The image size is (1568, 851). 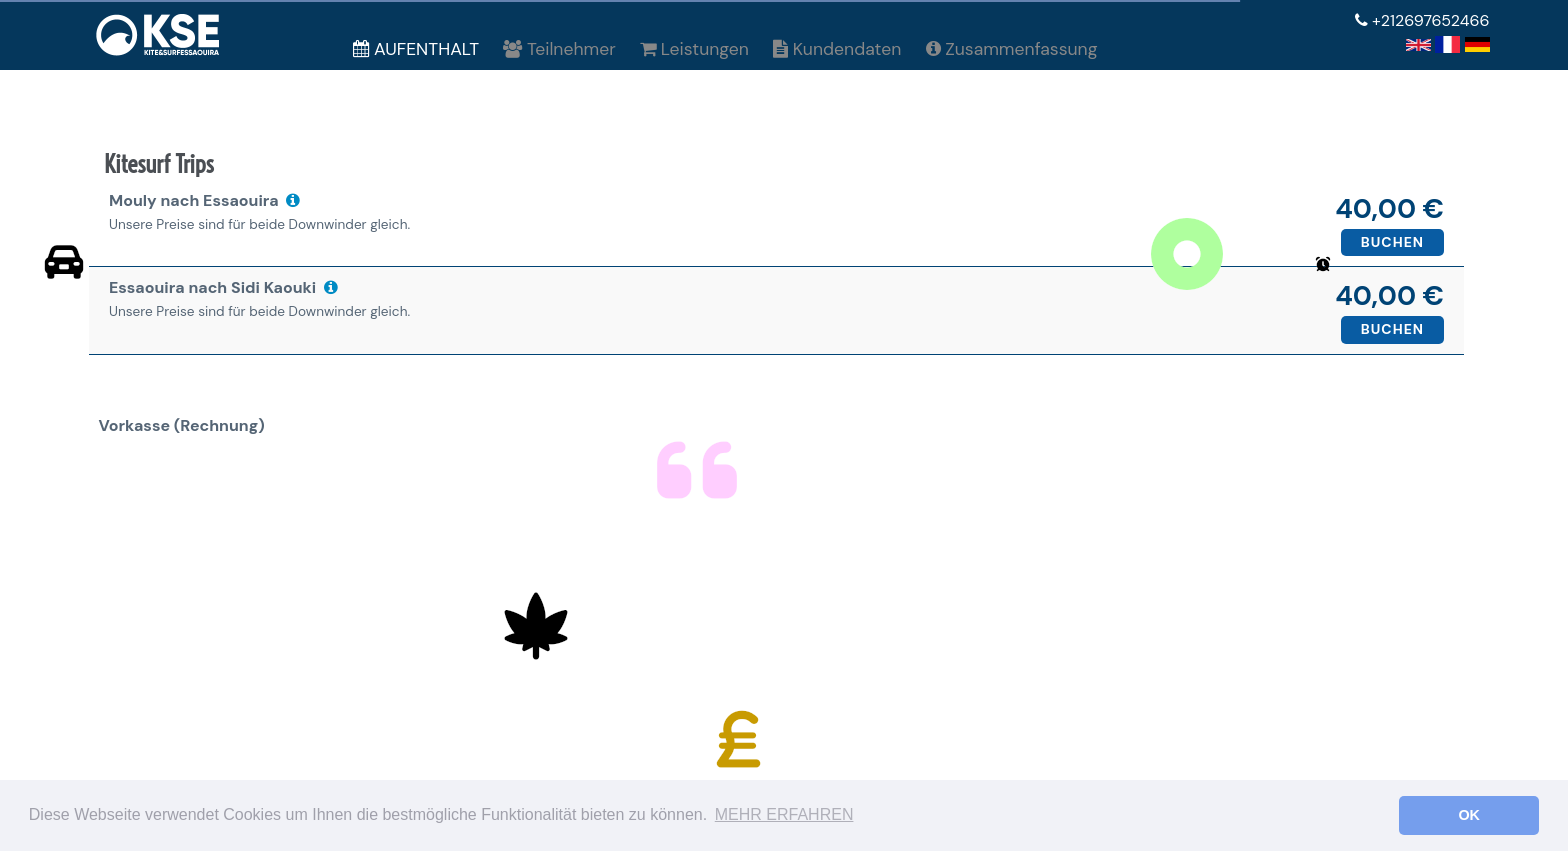 I want to click on insert a block quote, so click(x=697, y=470).